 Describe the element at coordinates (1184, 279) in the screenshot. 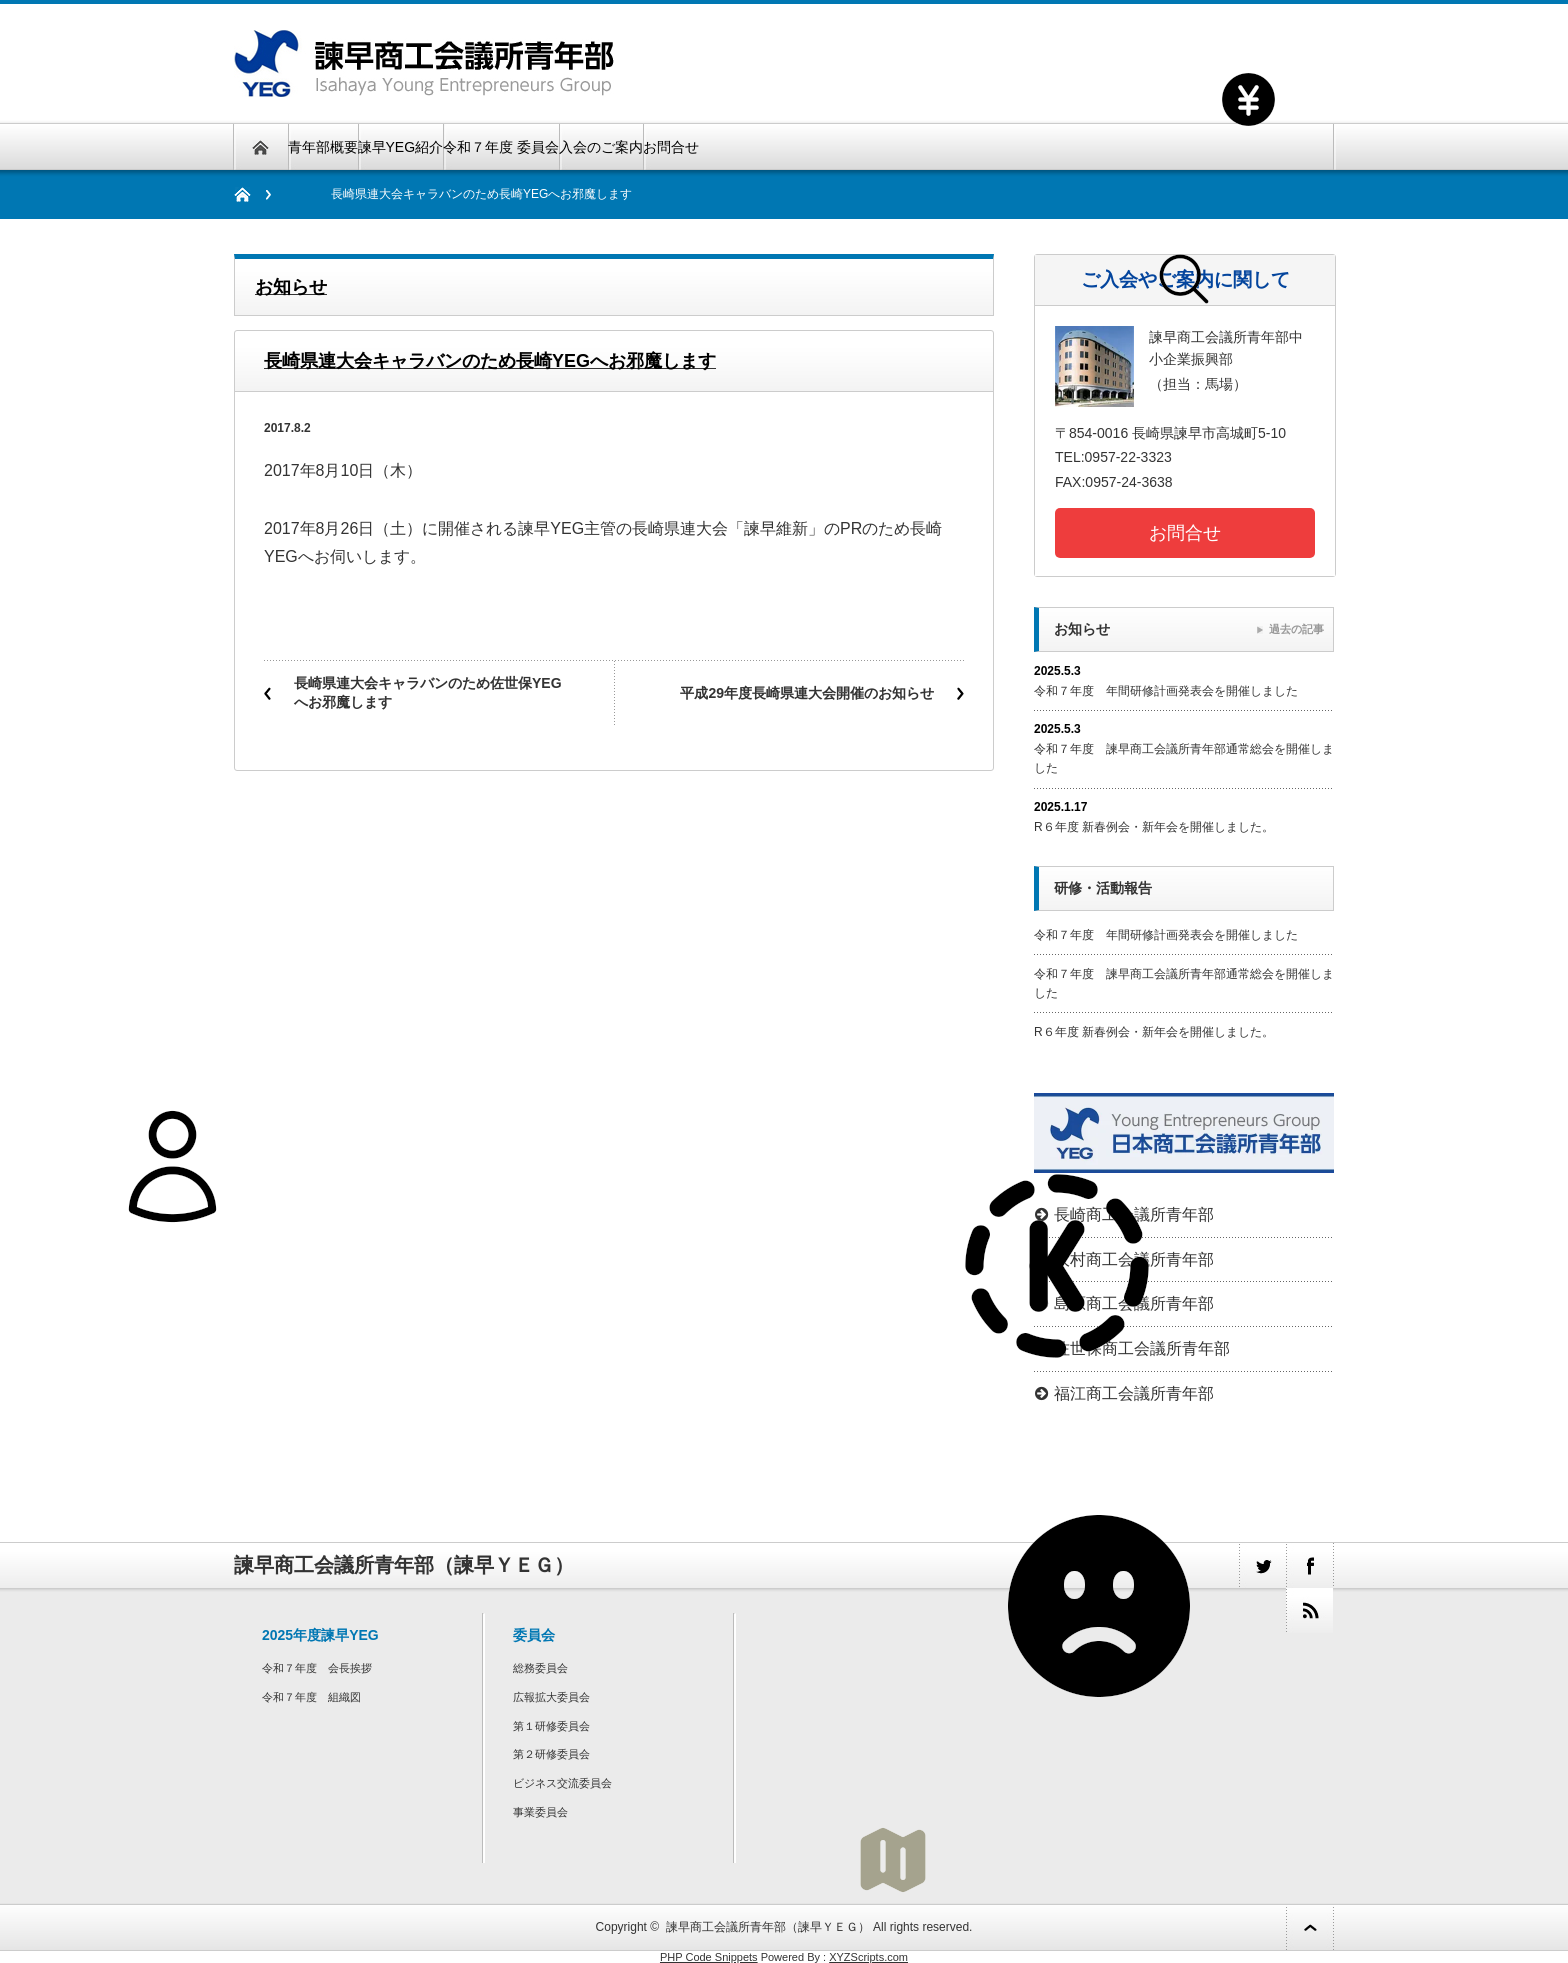

I see `search for content` at that location.